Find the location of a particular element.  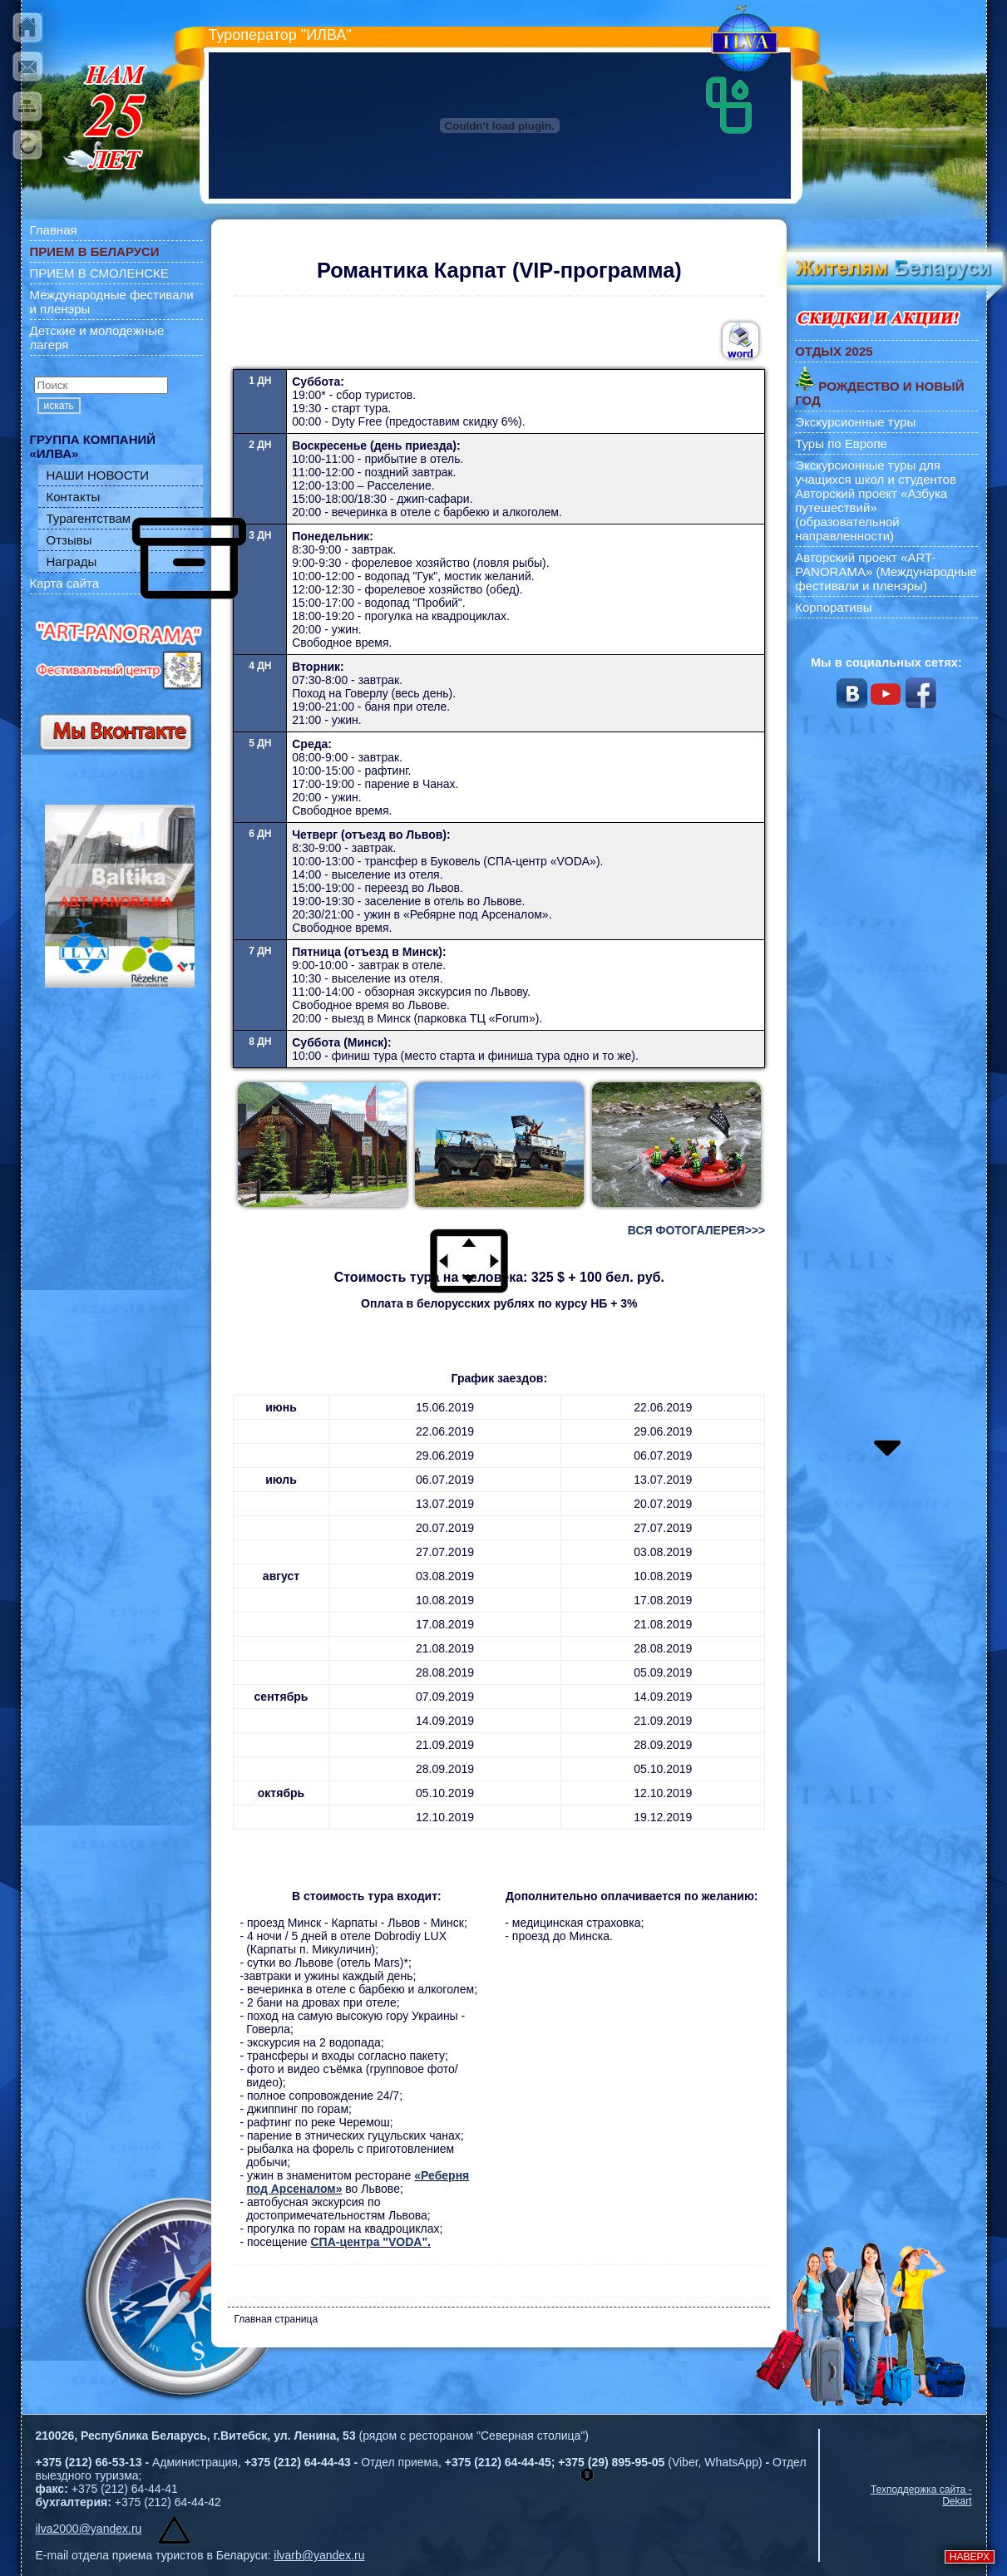

vercel platform logo is located at coordinates (174, 2530).